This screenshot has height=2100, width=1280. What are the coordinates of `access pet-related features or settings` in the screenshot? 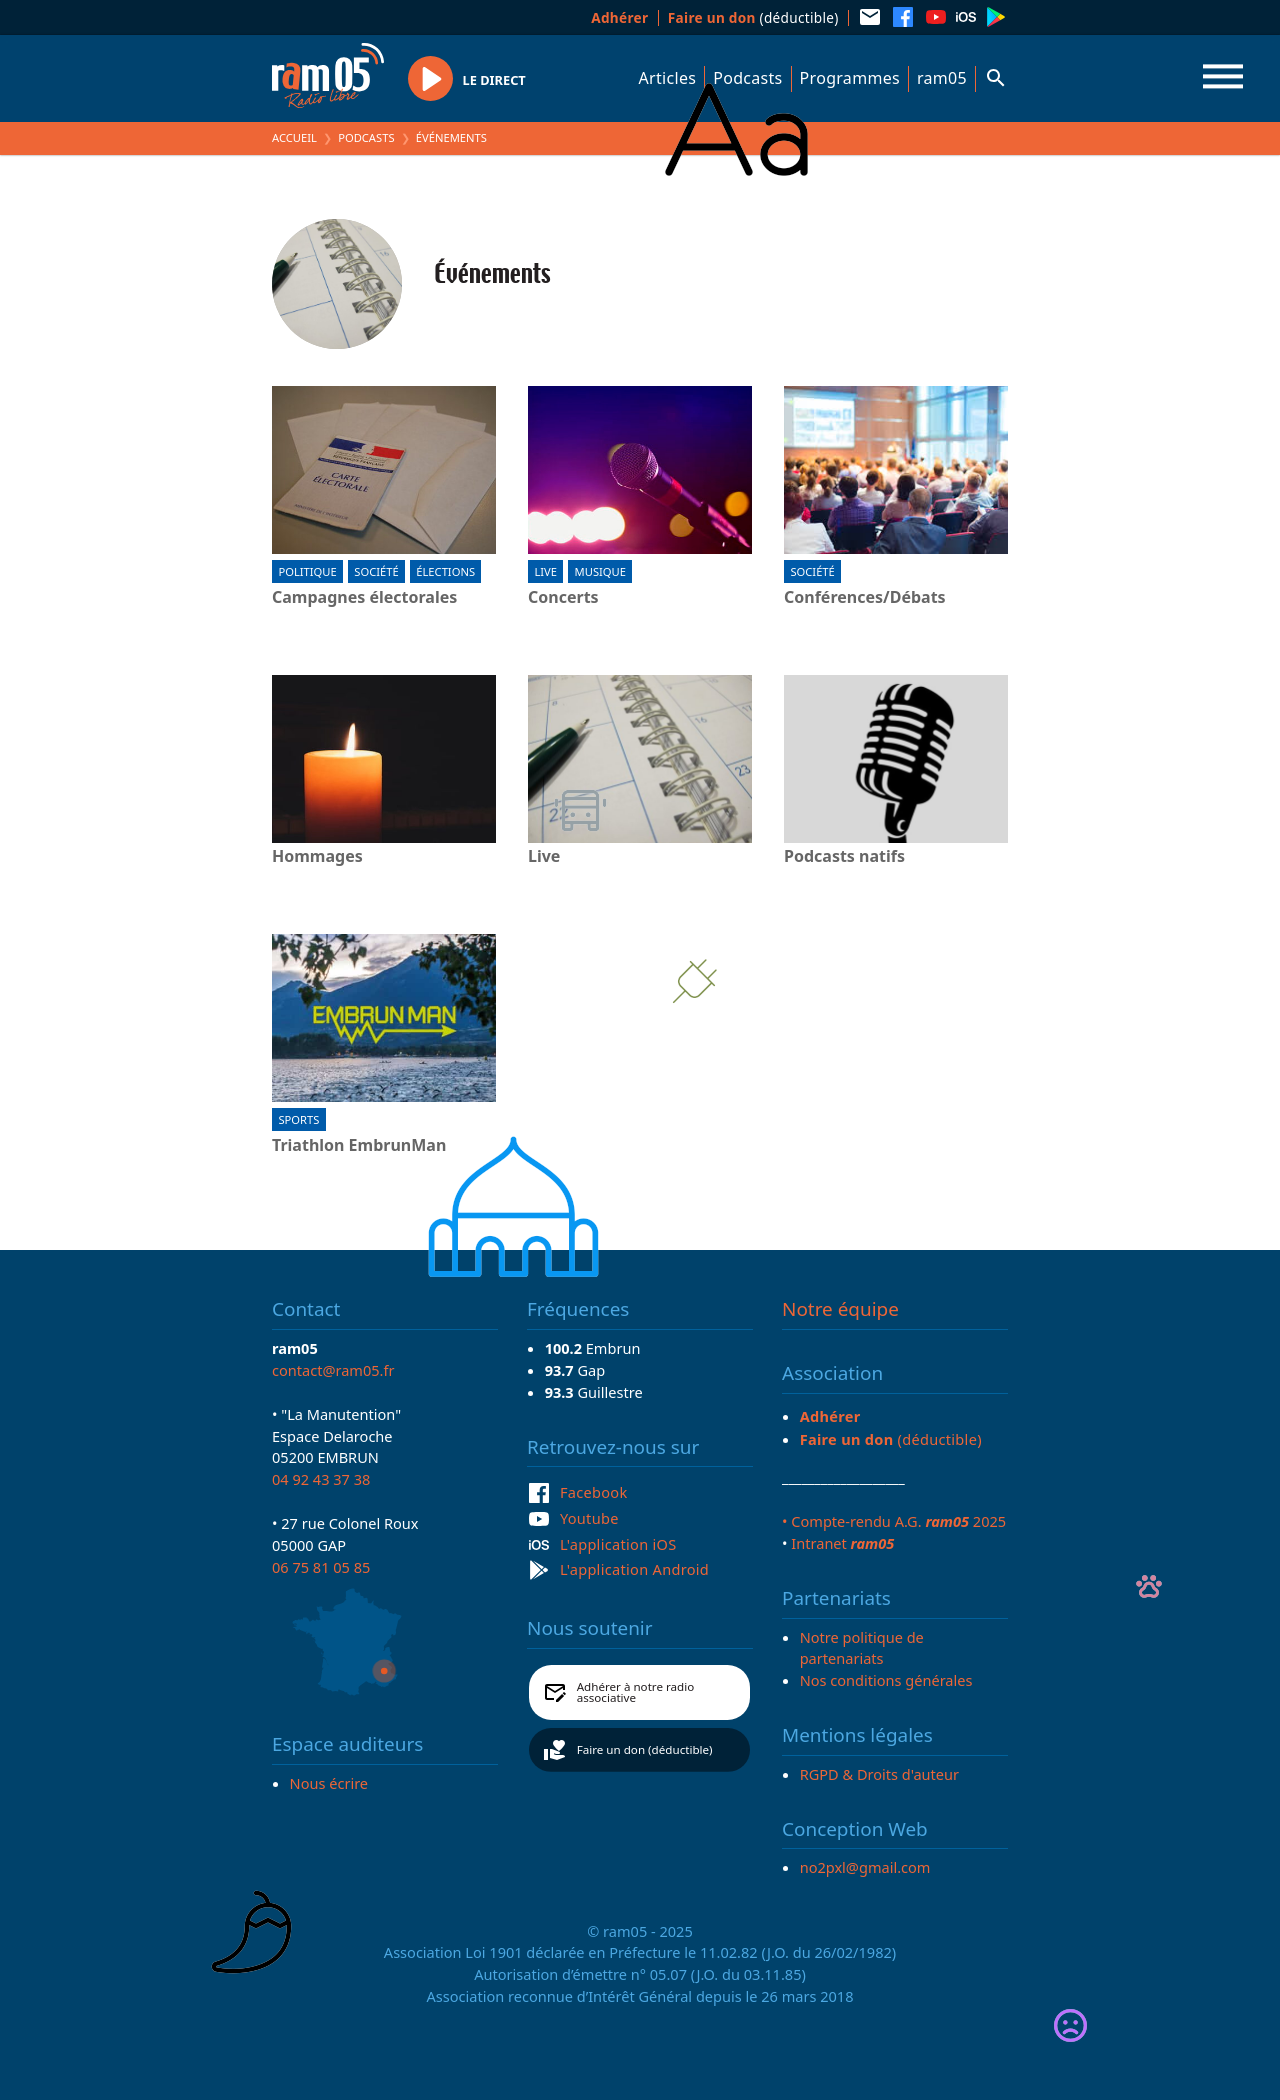 It's located at (1149, 1586).